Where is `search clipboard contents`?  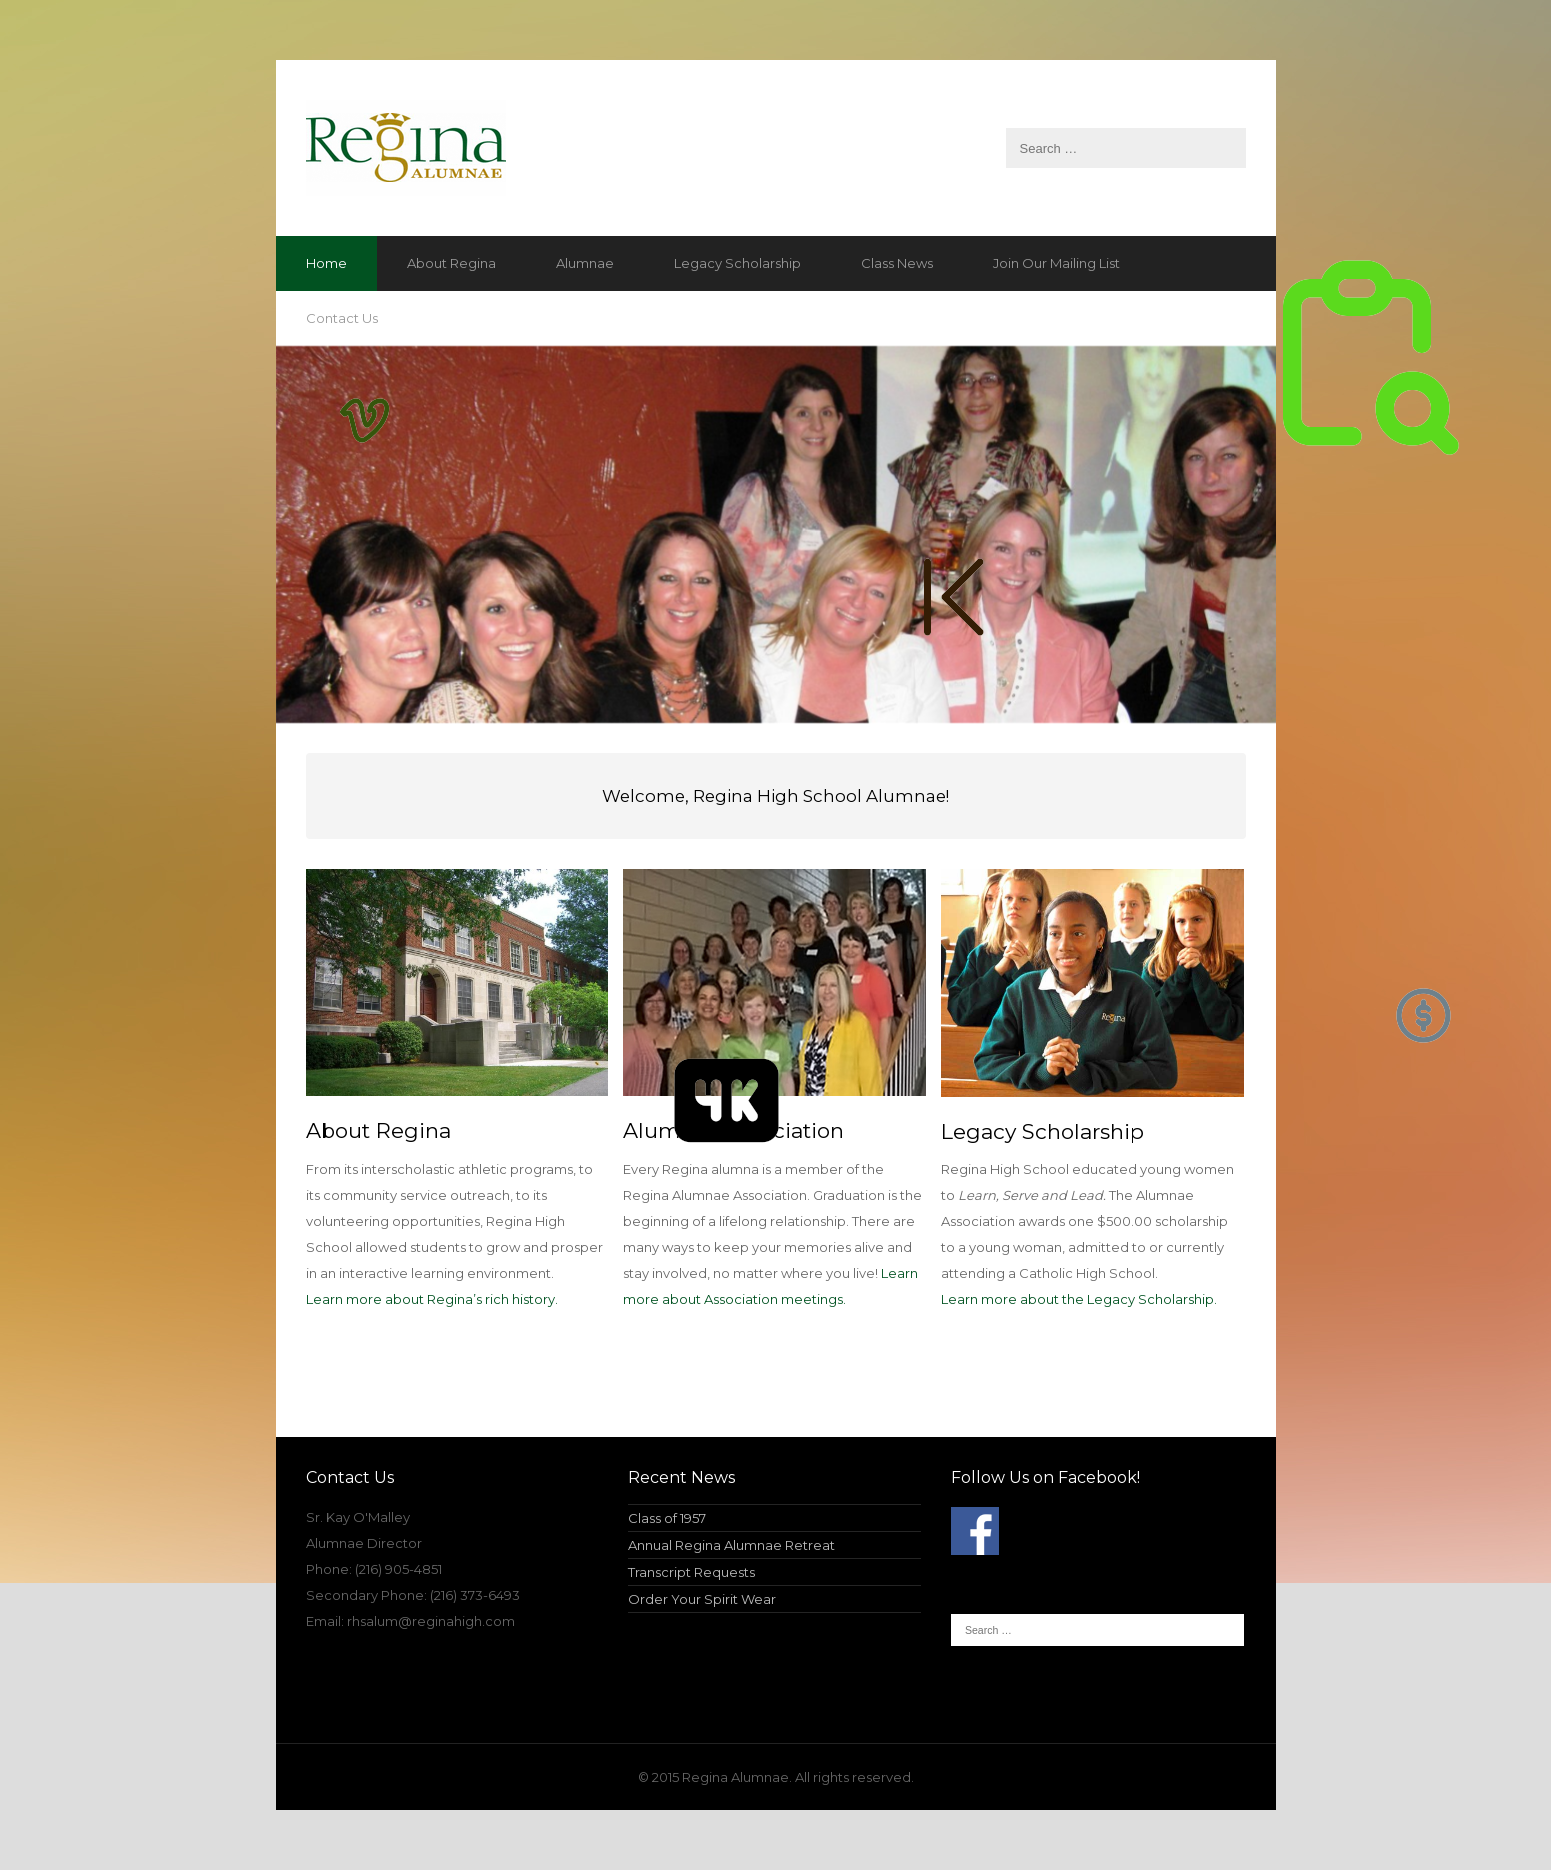 search clipboard contents is located at coordinates (1357, 353).